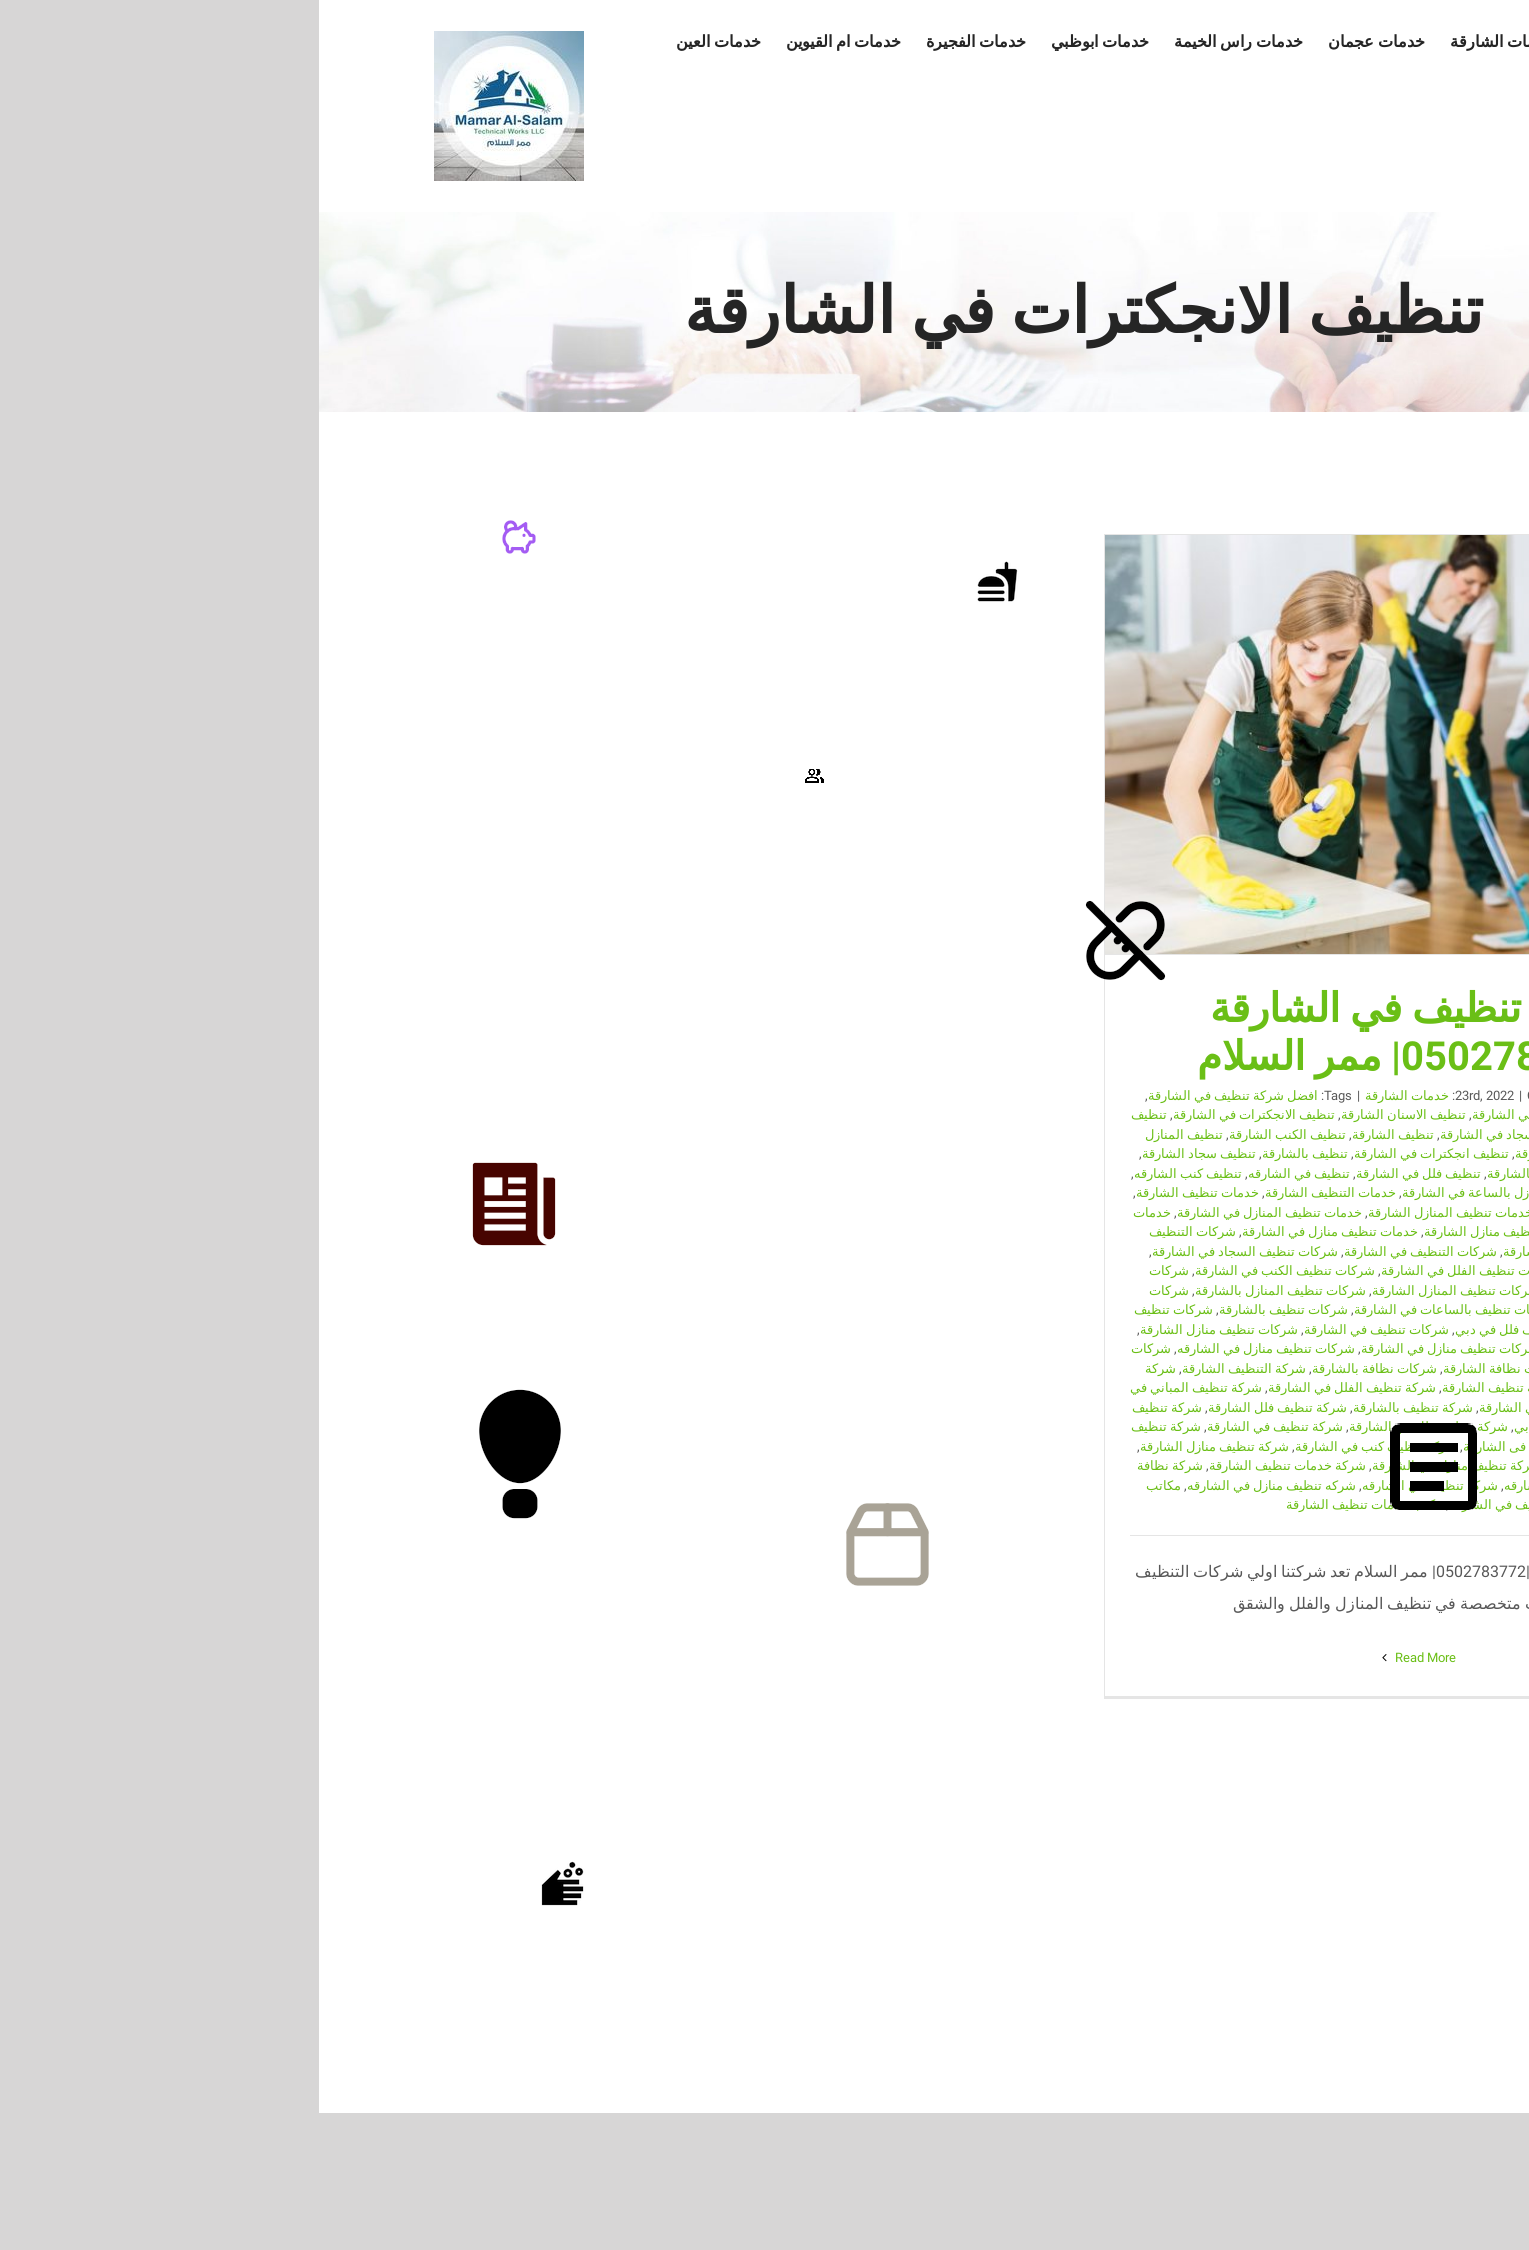 This screenshot has width=1529, height=2250. Describe the element at coordinates (514, 1204) in the screenshot. I see `view news or articles` at that location.